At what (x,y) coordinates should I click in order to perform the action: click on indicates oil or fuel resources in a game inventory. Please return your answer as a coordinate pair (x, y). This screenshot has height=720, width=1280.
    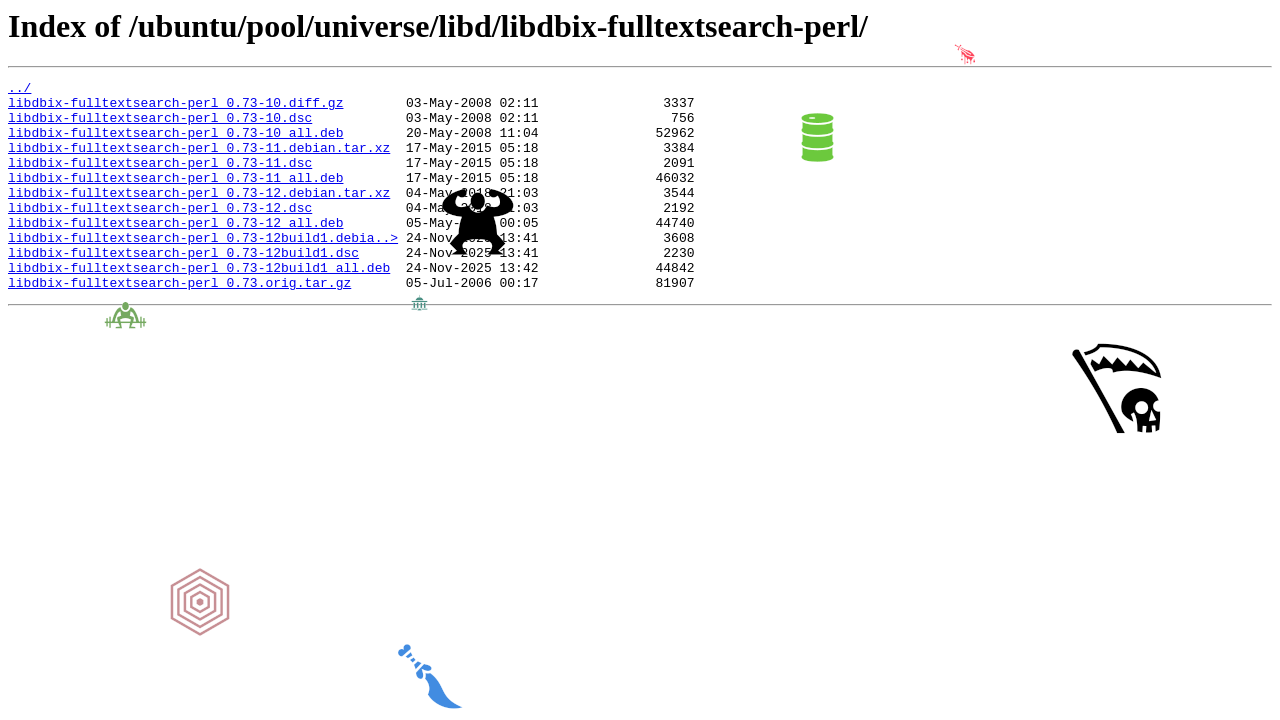
    Looking at the image, I should click on (817, 137).